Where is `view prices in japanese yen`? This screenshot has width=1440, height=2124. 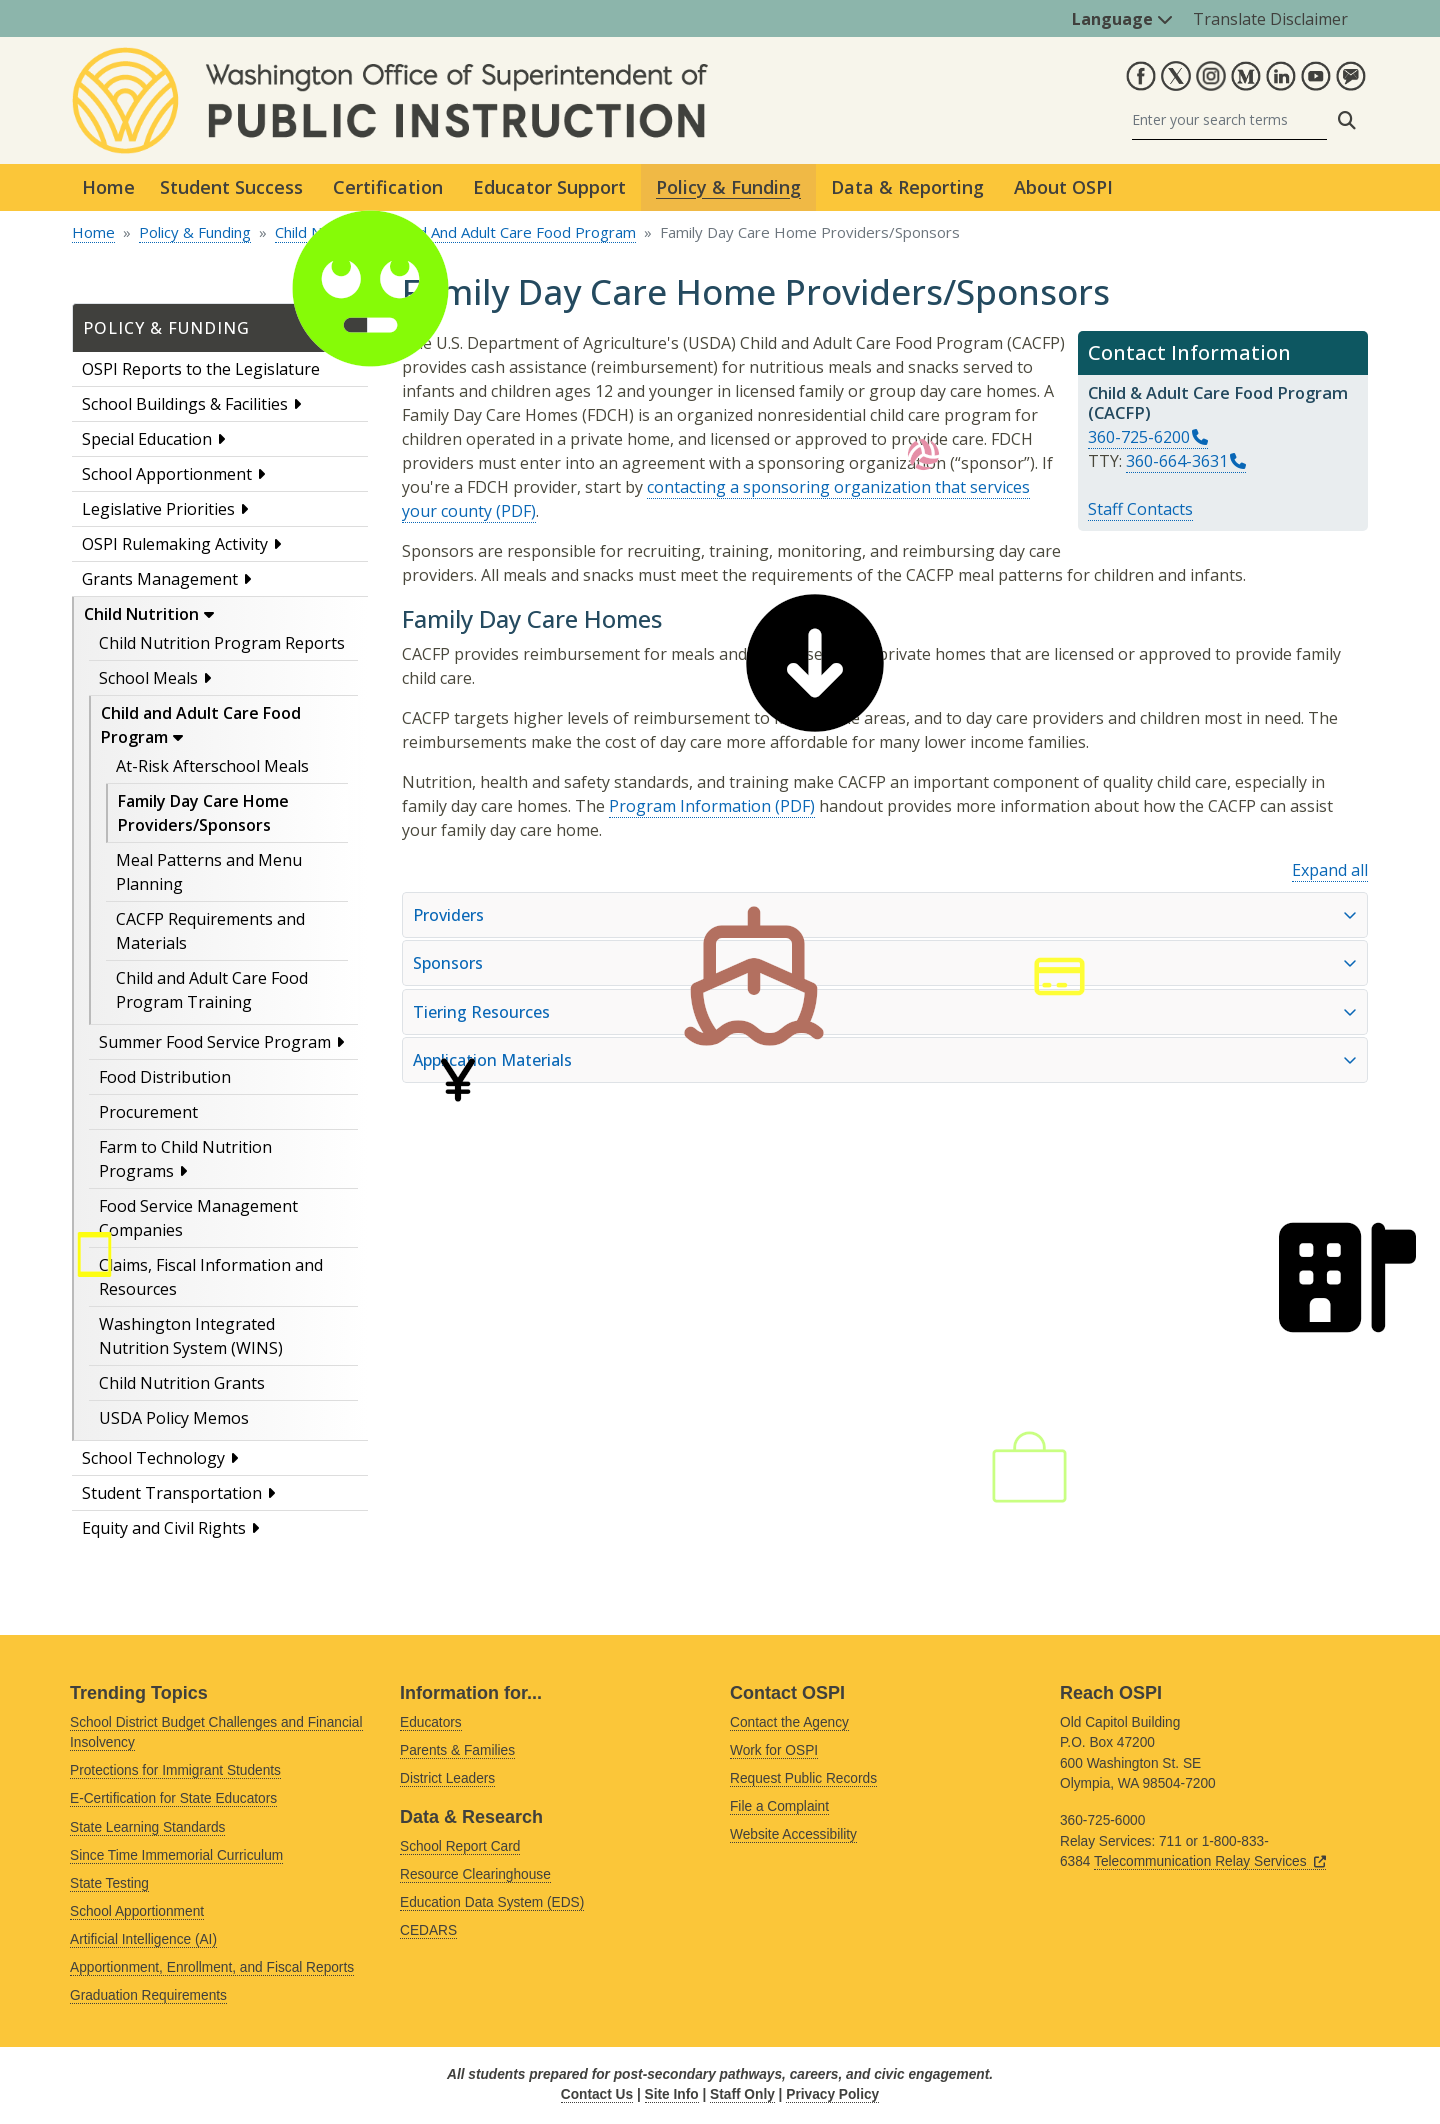
view prices in japanese yen is located at coordinates (458, 1080).